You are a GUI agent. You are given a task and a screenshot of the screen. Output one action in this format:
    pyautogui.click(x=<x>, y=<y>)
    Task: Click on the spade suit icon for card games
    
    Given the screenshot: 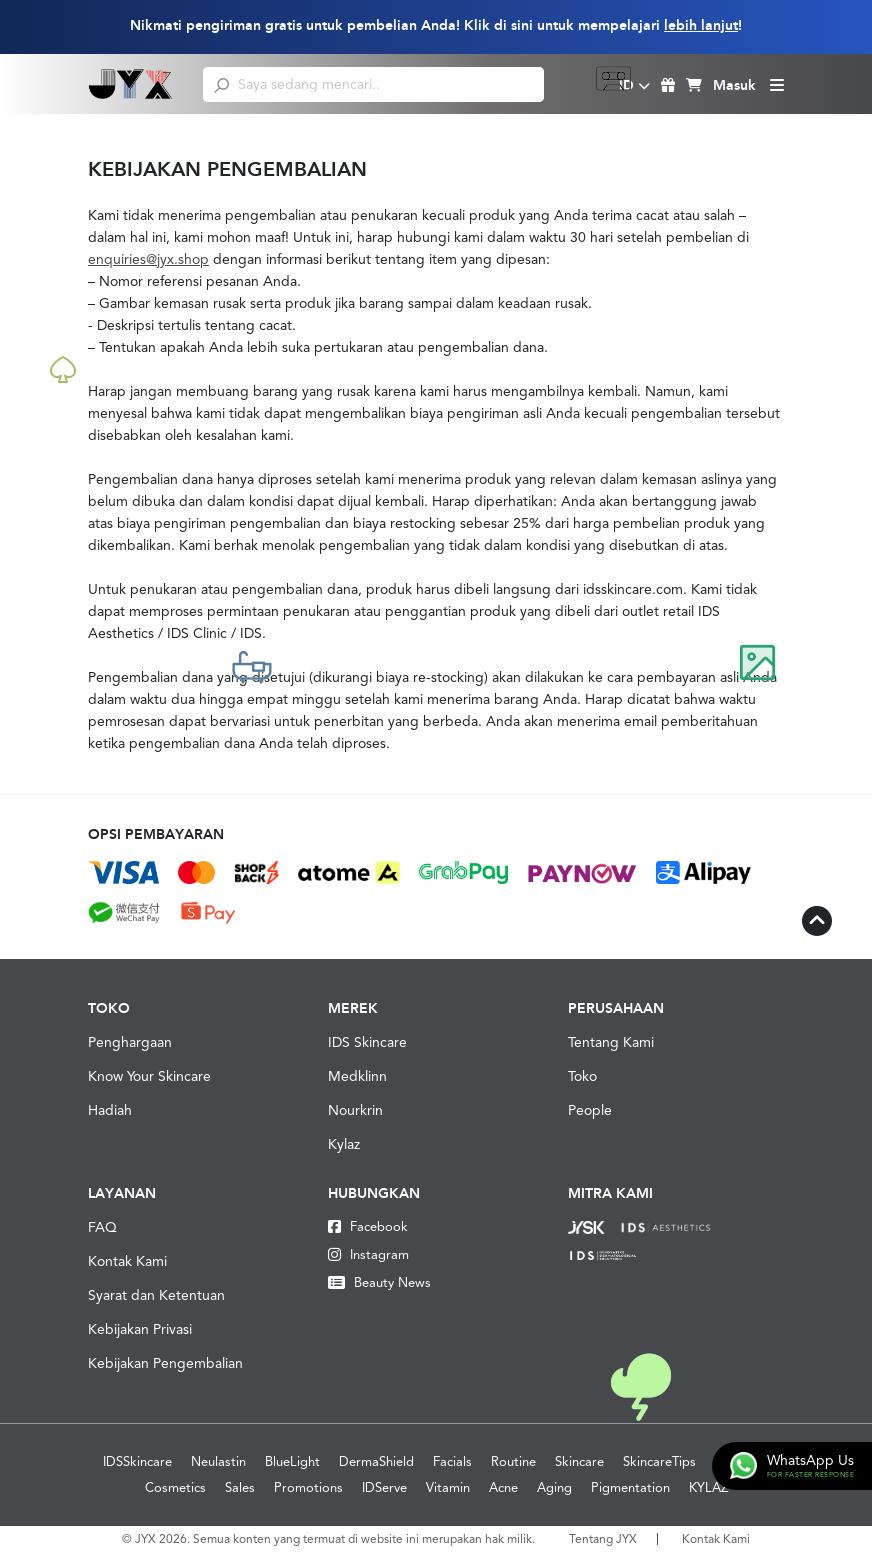 What is the action you would take?
    pyautogui.click(x=63, y=370)
    